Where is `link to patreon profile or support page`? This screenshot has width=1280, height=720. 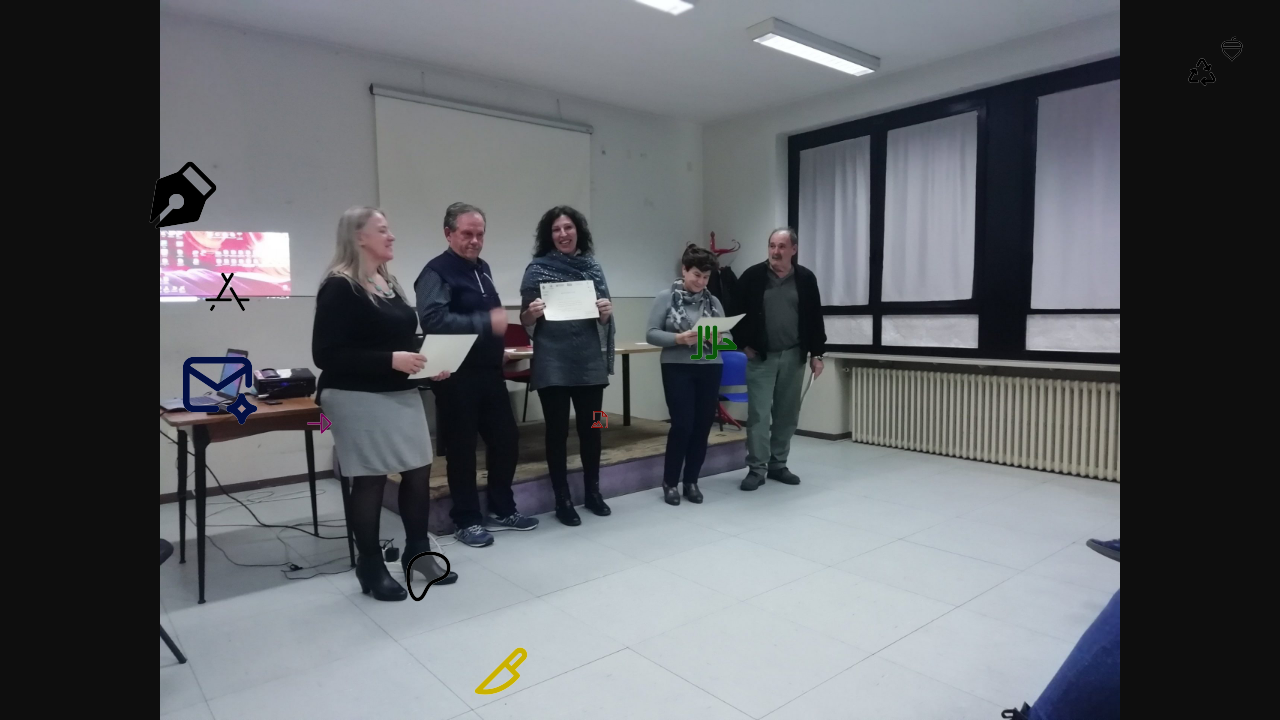 link to patreon profile or support page is located at coordinates (426, 575).